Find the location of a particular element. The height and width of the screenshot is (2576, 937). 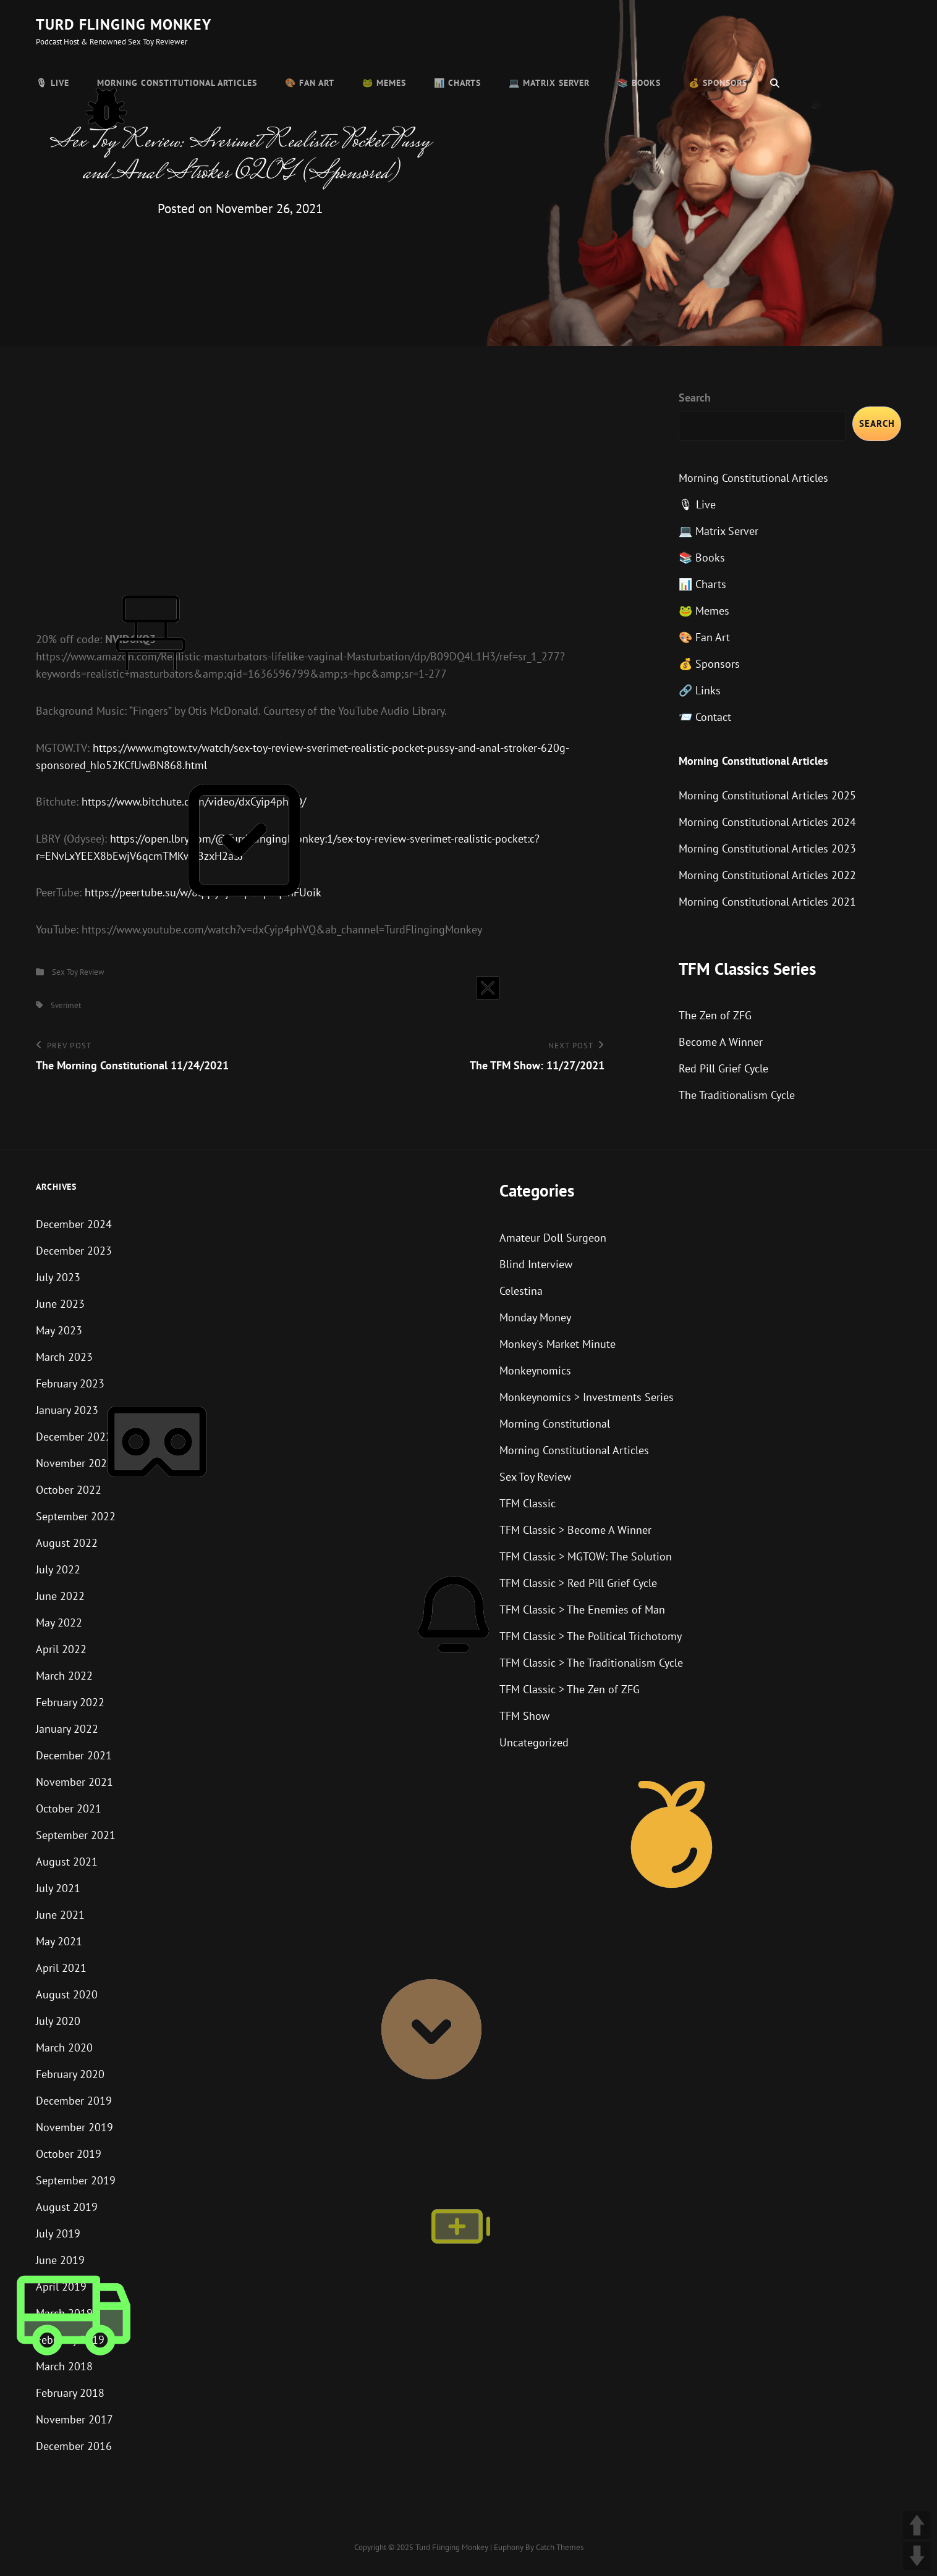

add or extend battery life is located at coordinates (460, 2226).